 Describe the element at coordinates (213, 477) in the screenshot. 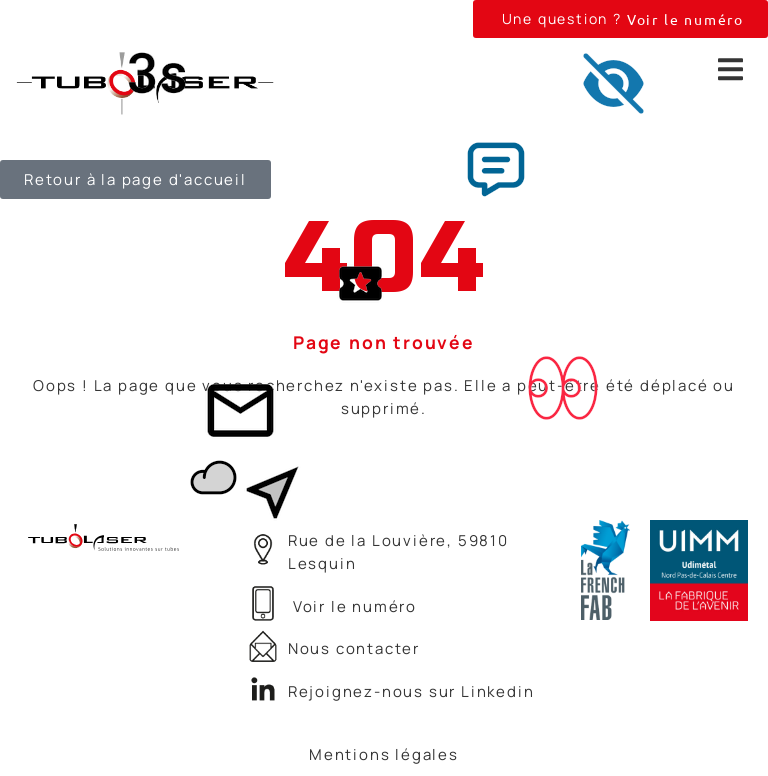

I see `access cloud storage` at that location.